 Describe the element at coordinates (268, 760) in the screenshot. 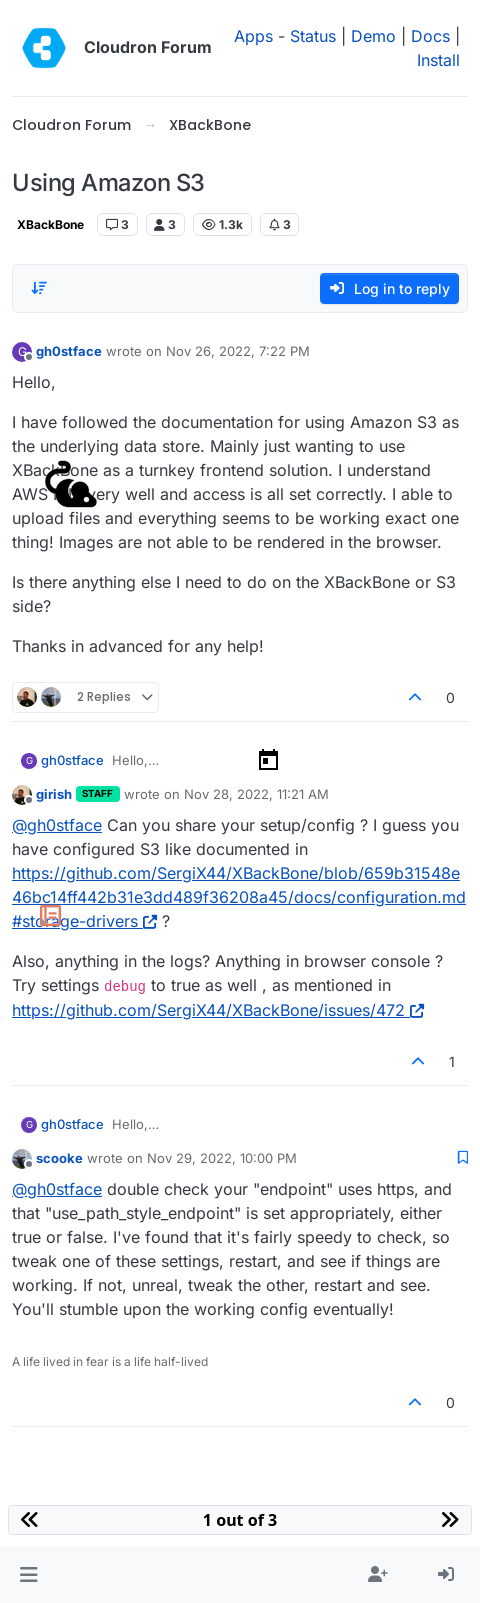

I see `view today's date or events` at that location.